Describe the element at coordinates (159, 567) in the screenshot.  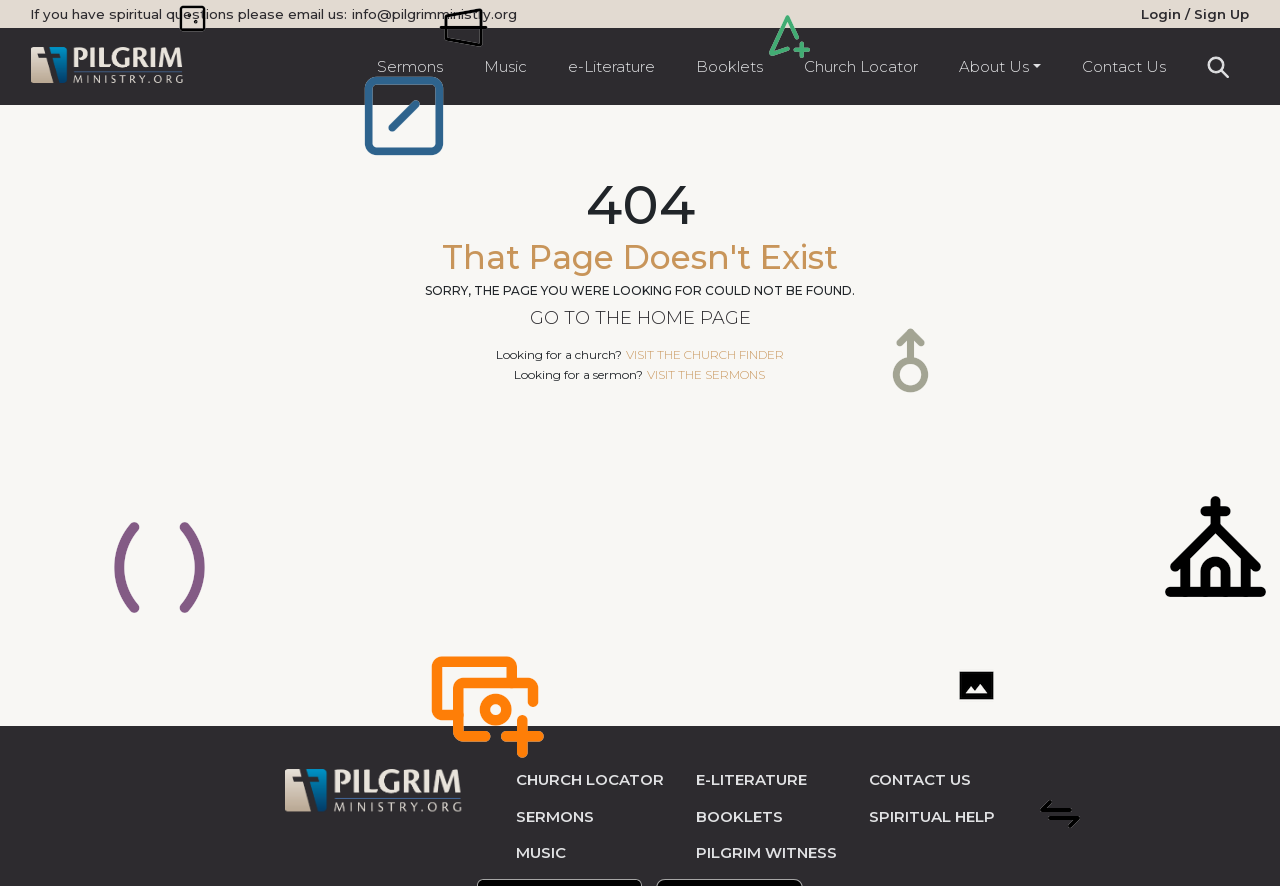
I see `insert parentheses in text editor` at that location.